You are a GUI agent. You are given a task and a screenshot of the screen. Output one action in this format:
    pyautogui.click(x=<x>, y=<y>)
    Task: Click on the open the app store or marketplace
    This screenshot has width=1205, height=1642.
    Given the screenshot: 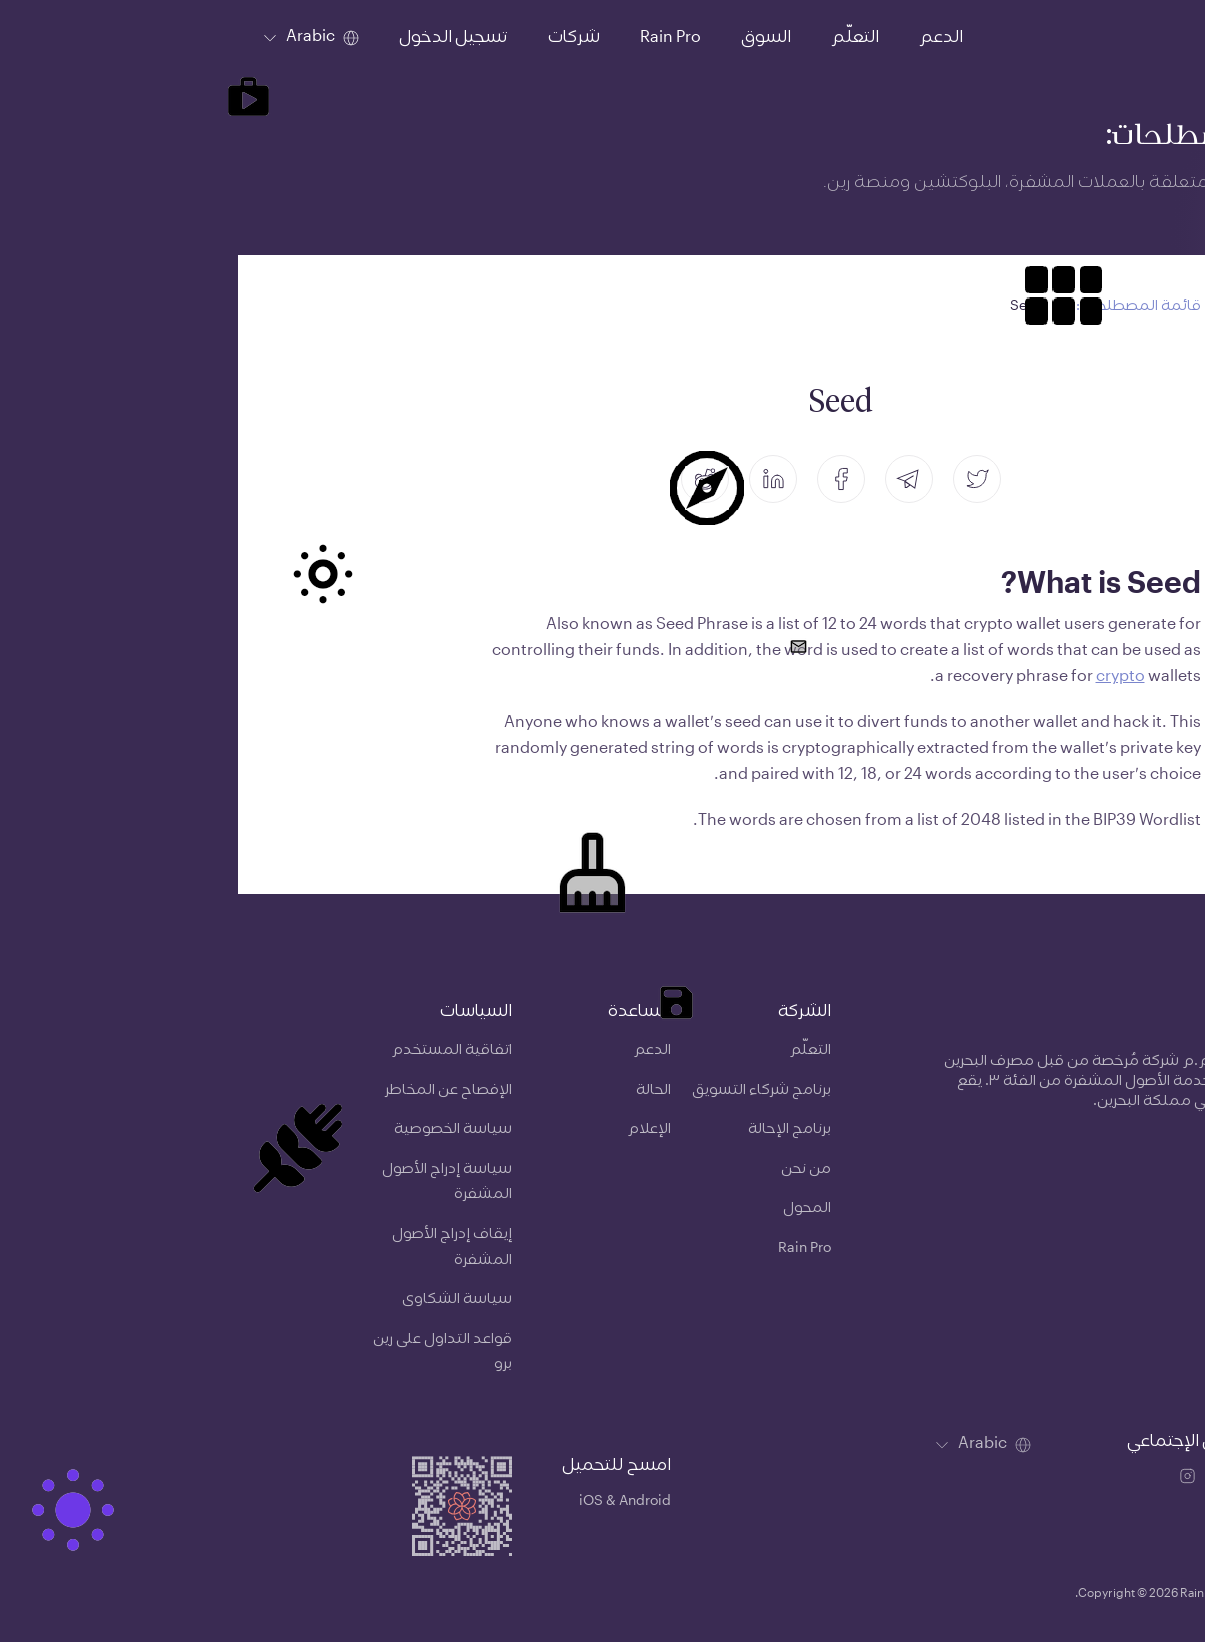 What is the action you would take?
    pyautogui.click(x=248, y=97)
    